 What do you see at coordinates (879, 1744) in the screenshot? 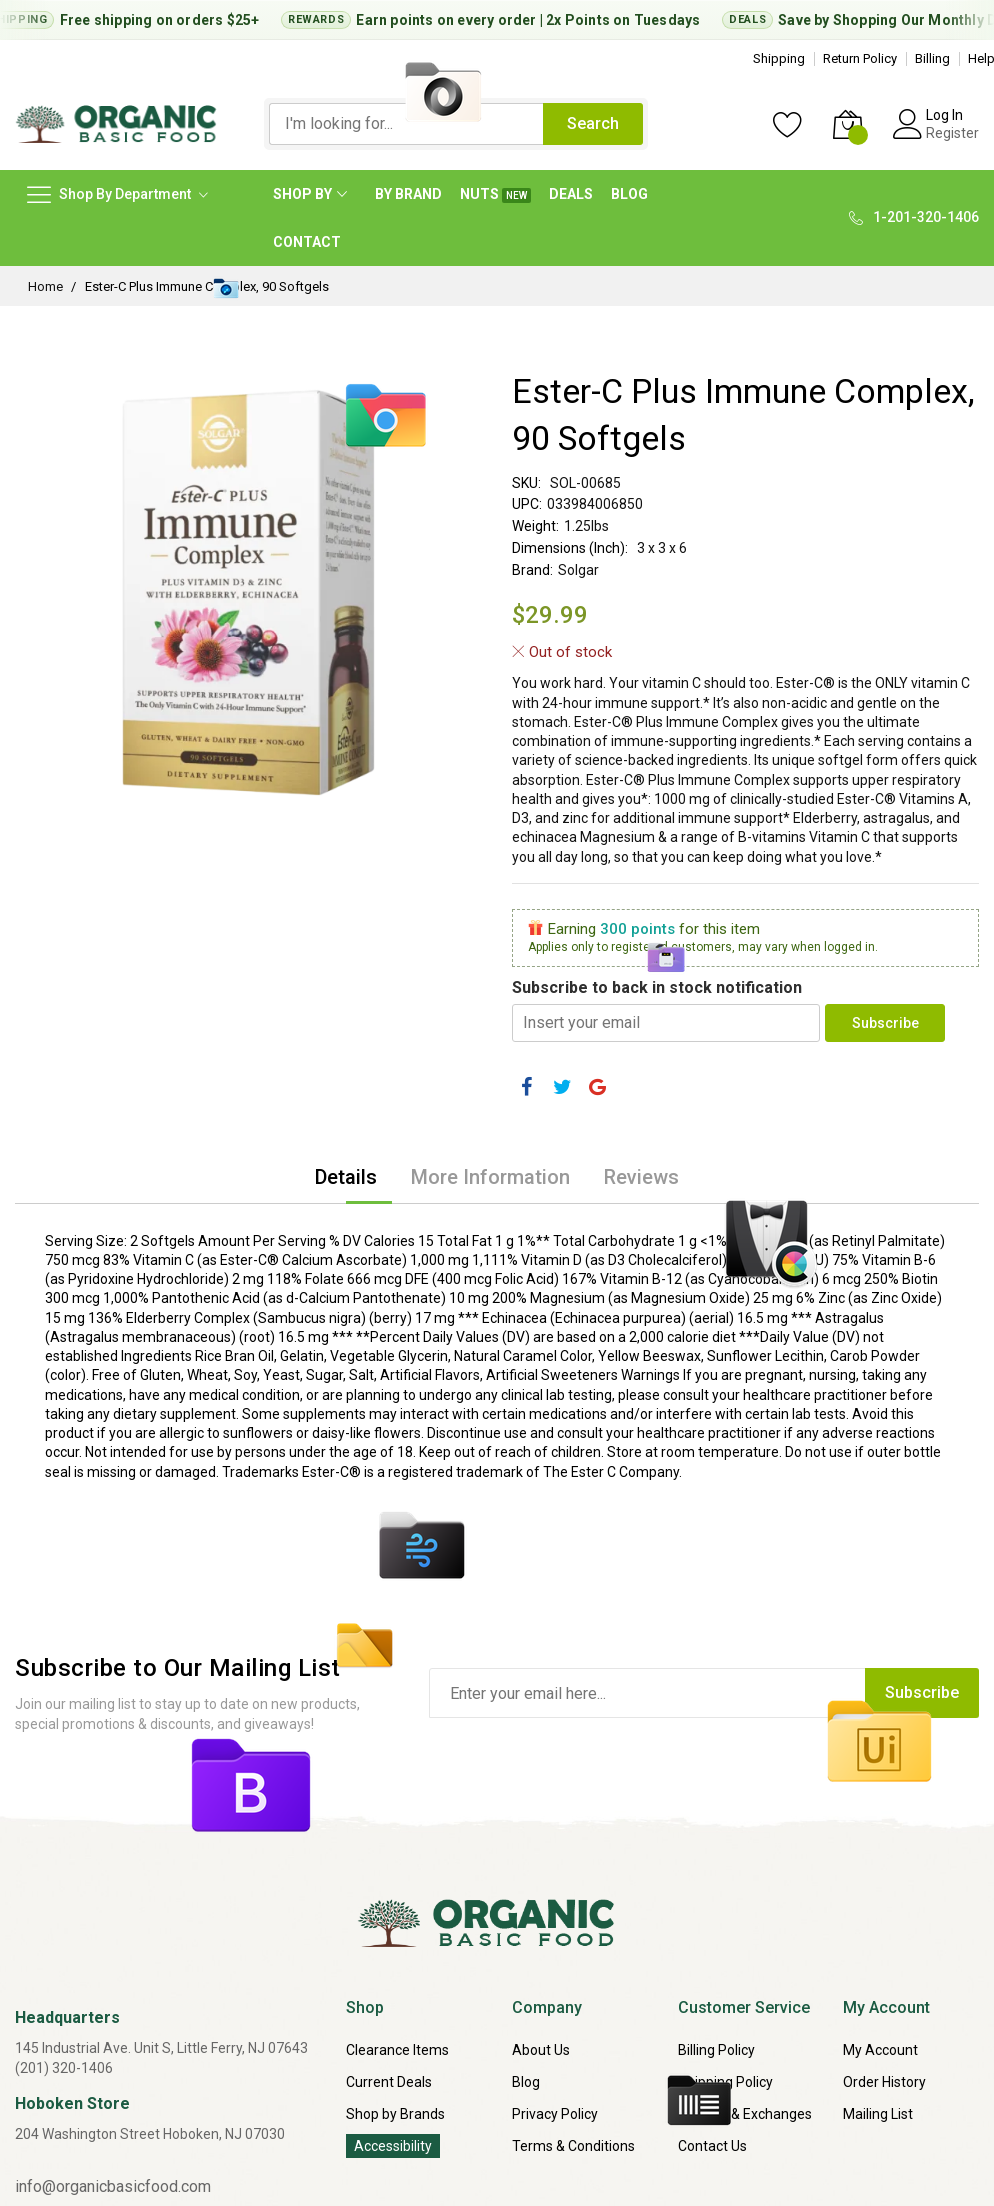
I see `open UiPath project files folder` at bounding box center [879, 1744].